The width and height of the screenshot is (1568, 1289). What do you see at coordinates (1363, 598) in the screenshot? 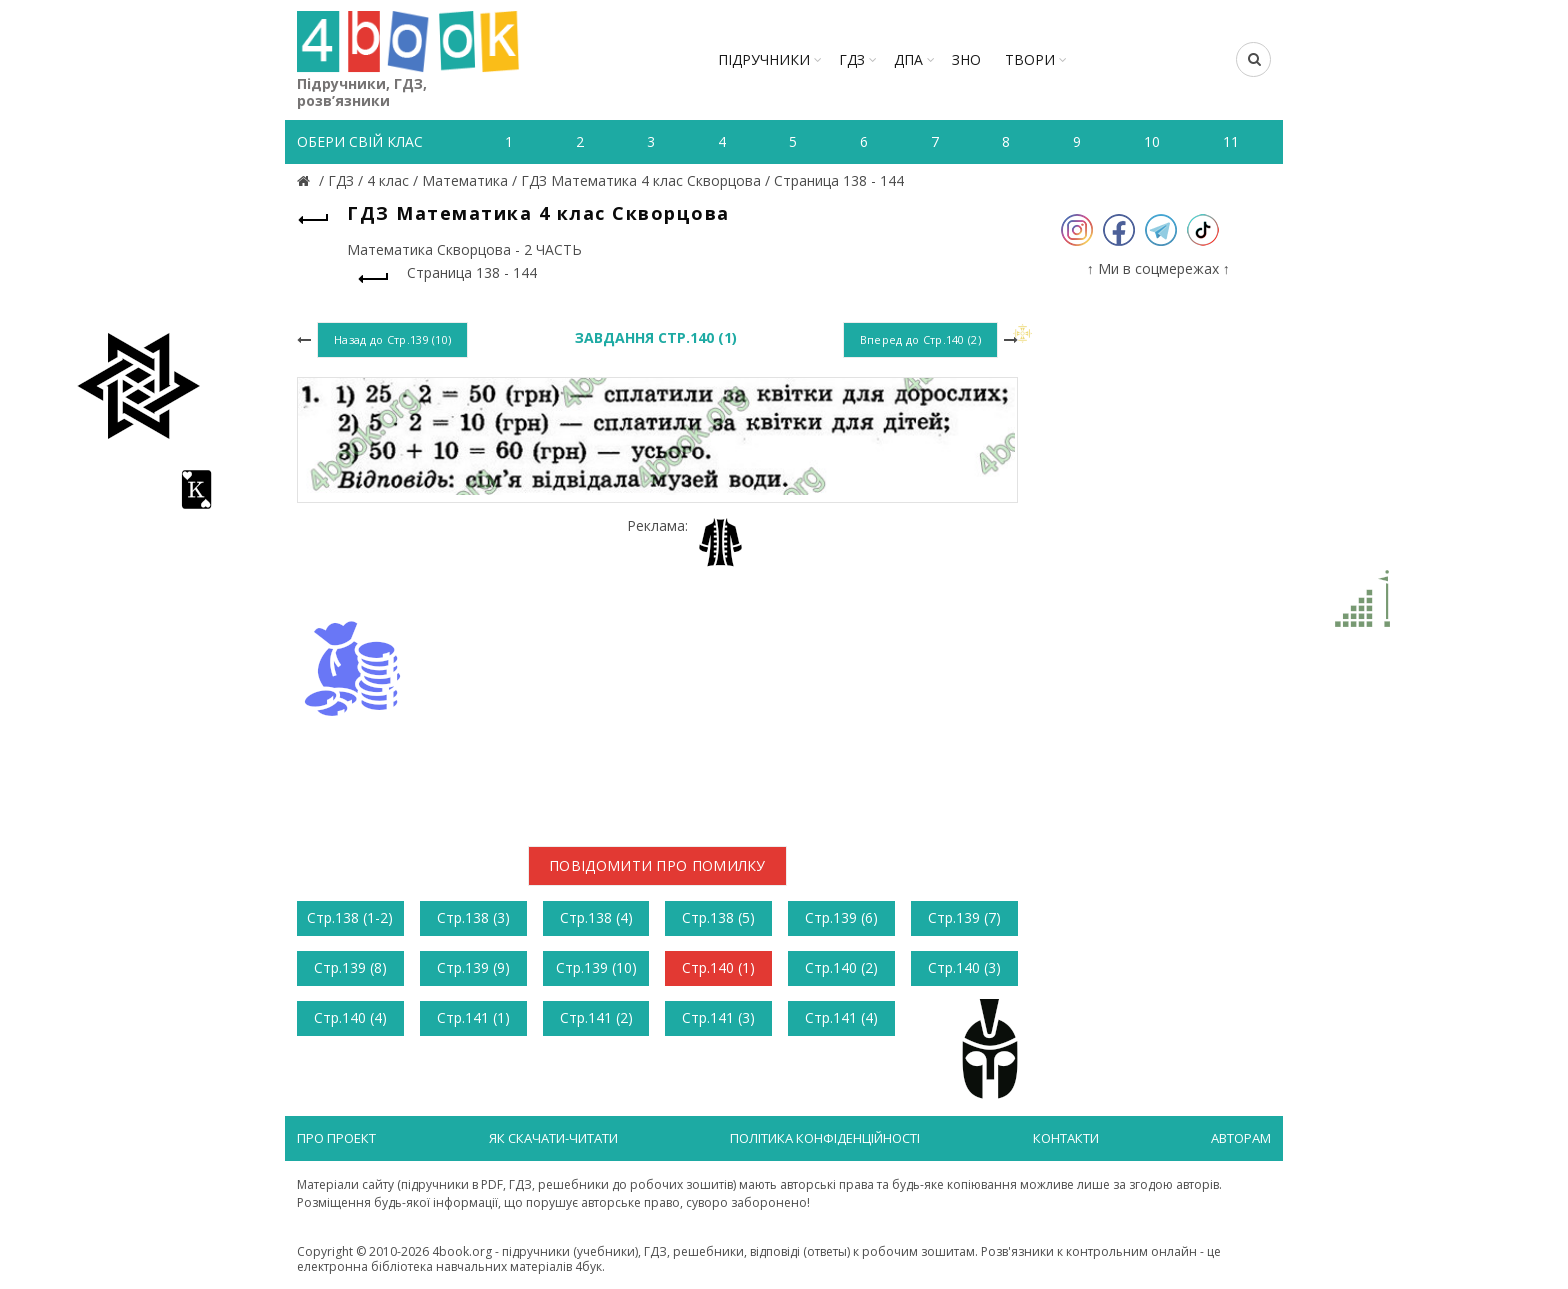
I see `reach the end of a level or stage` at bounding box center [1363, 598].